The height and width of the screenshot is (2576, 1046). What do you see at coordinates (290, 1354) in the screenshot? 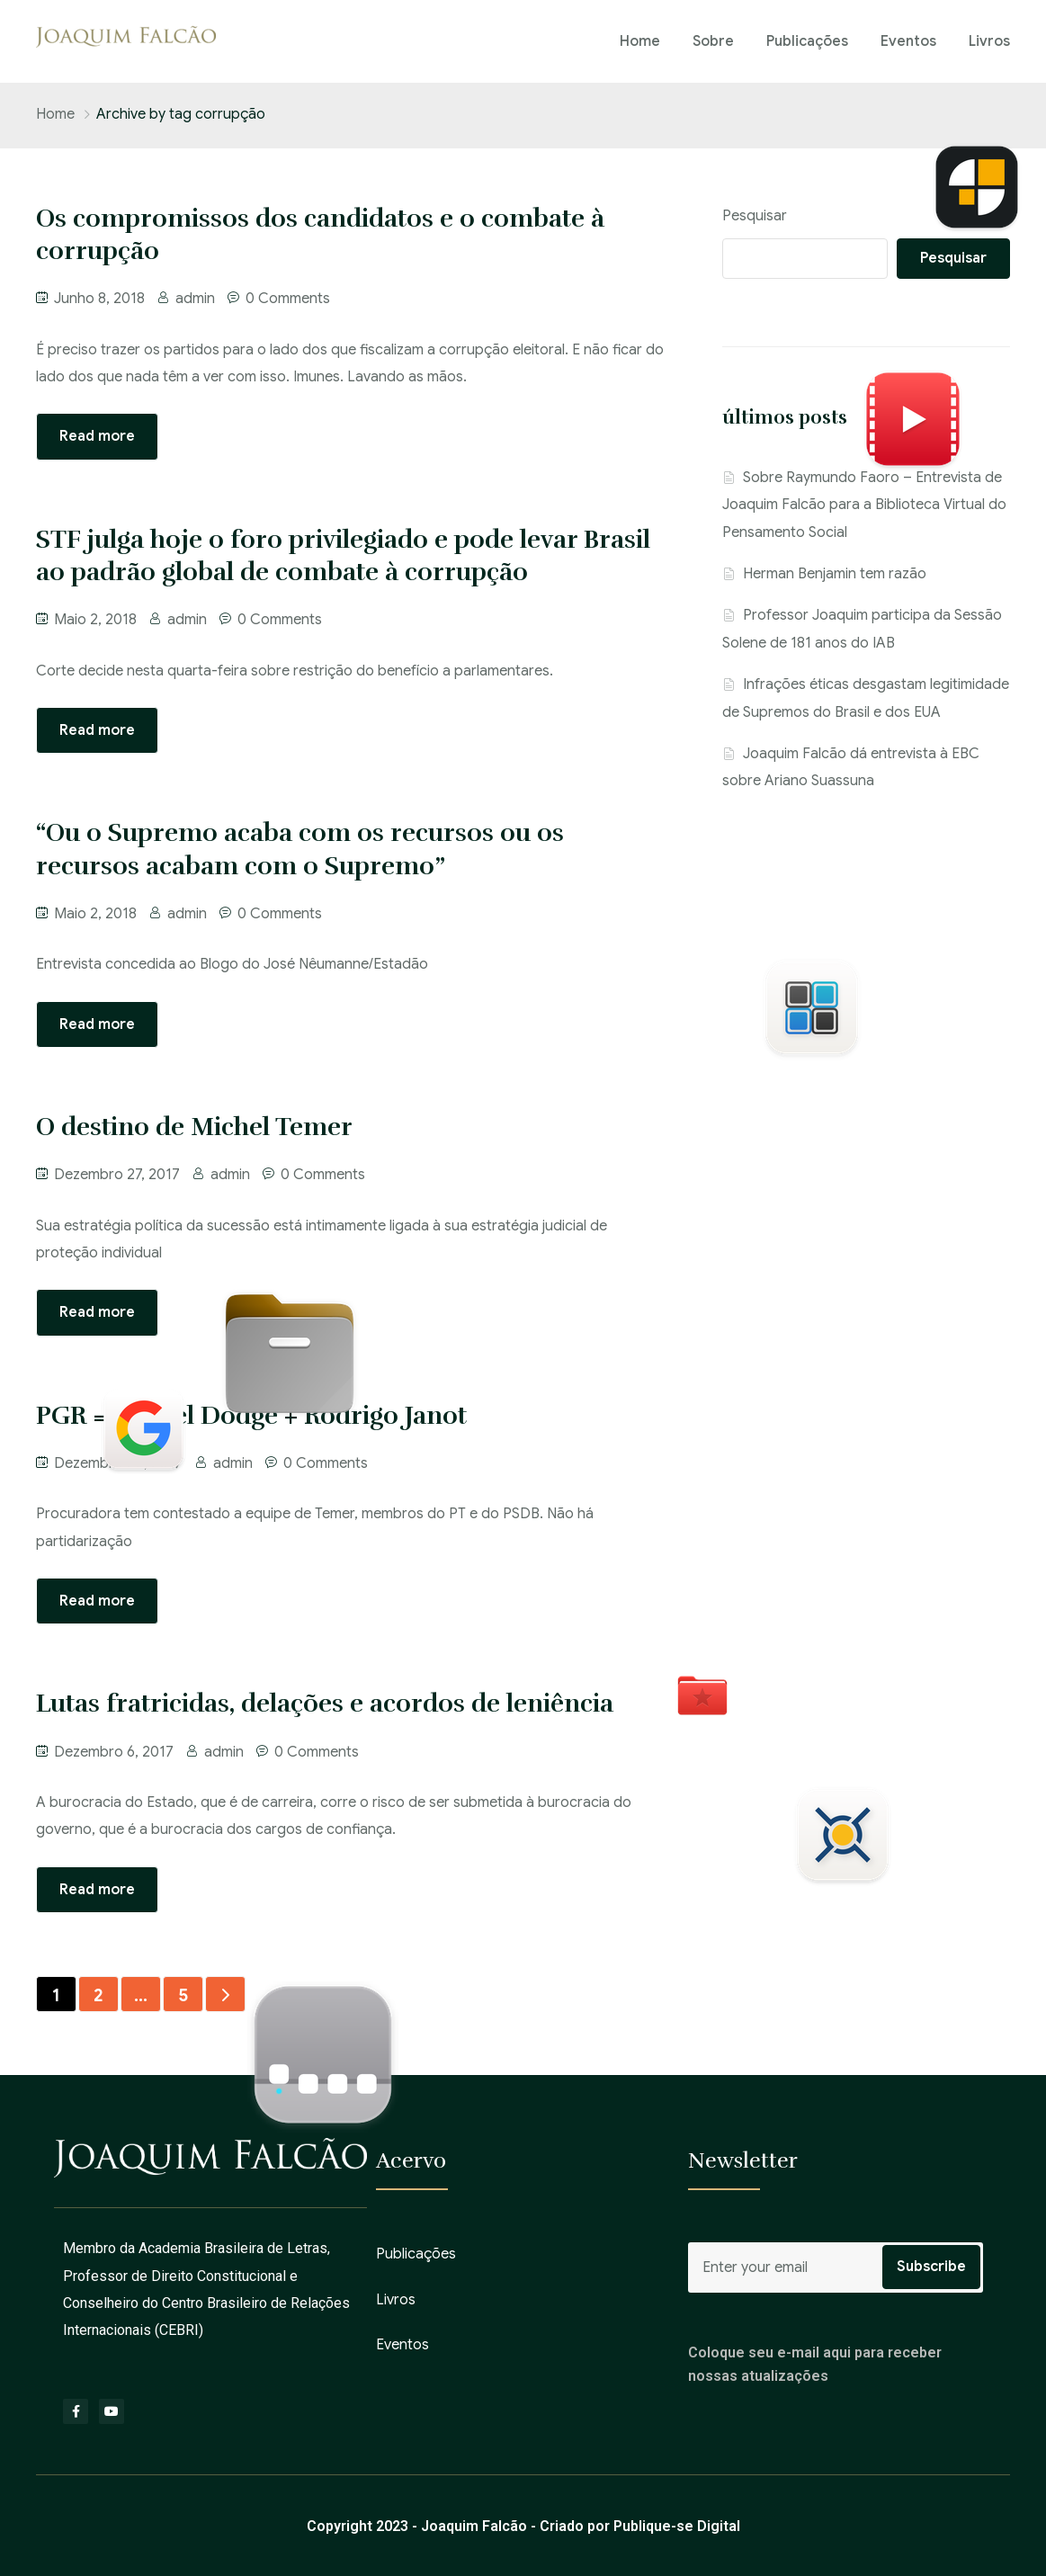
I see `open the file manager` at bounding box center [290, 1354].